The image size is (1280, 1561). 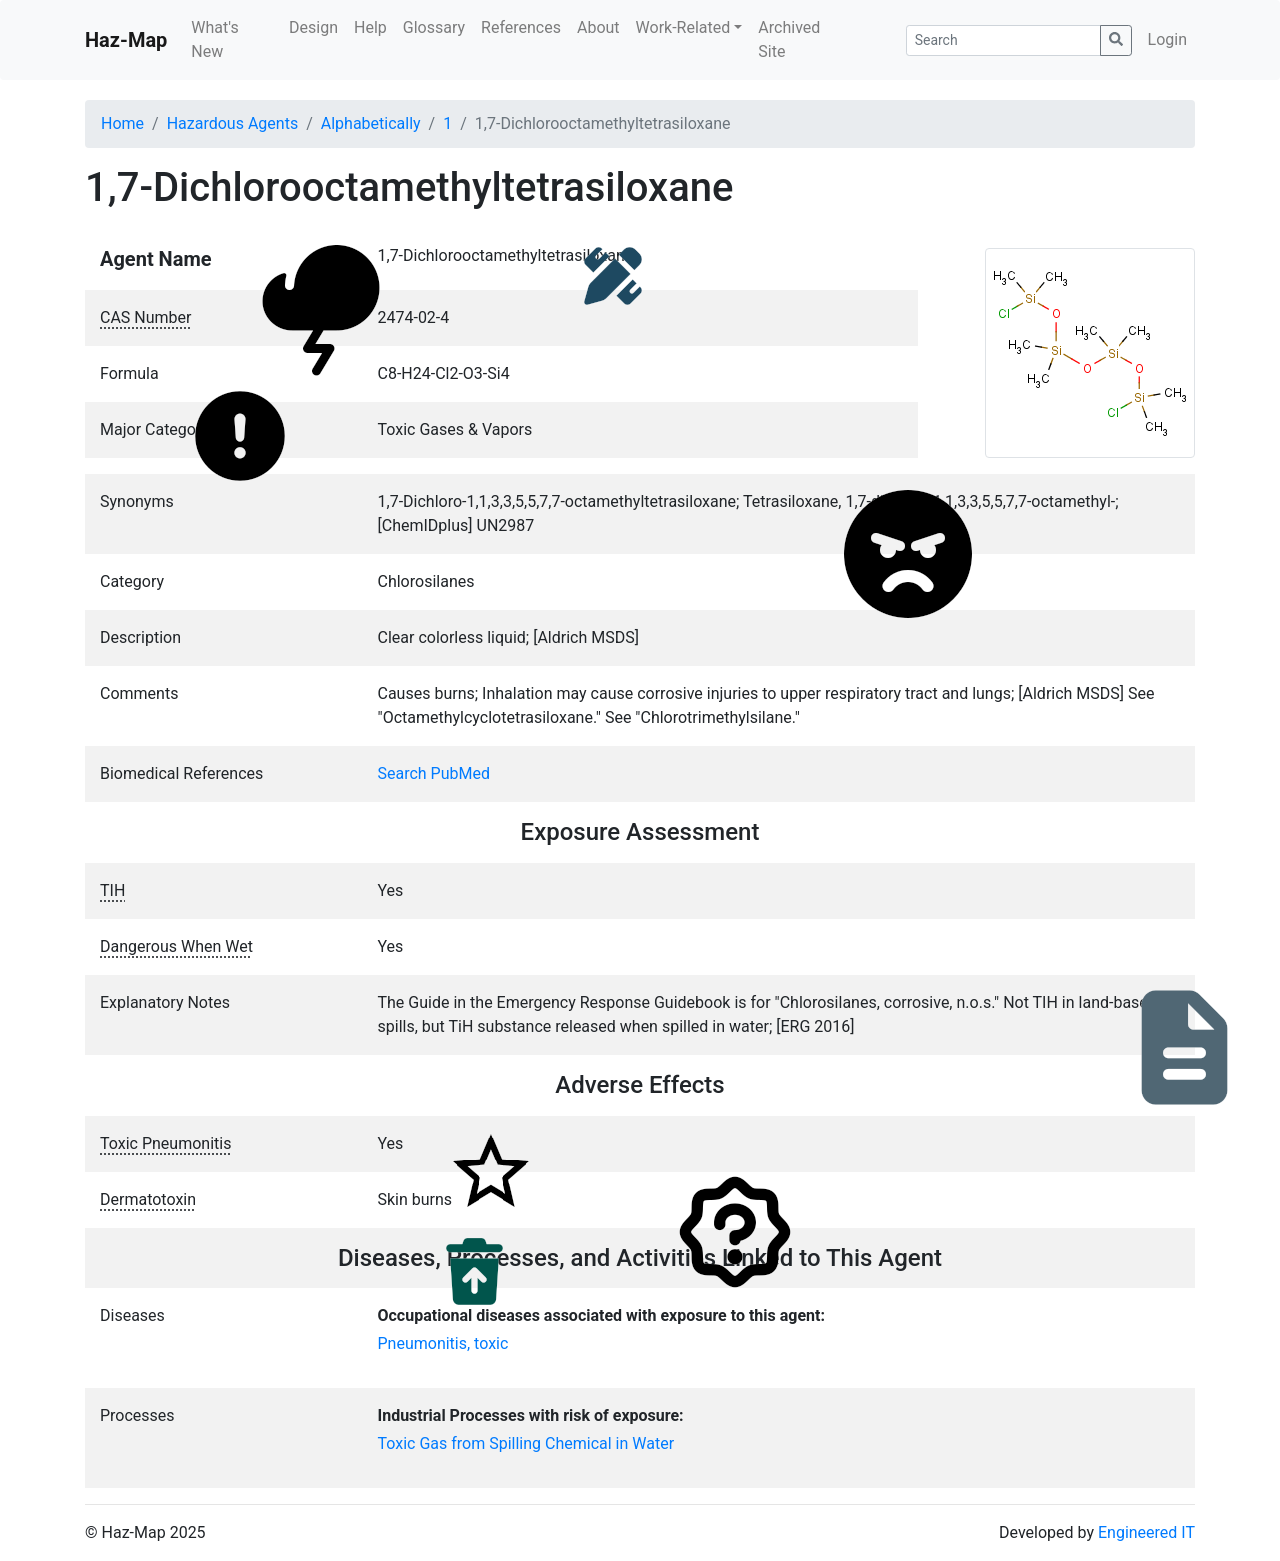 What do you see at coordinates (474, 1272) in the screenshot?
I see `restore a deleted item from trash` at bounding box center [474, 1272].